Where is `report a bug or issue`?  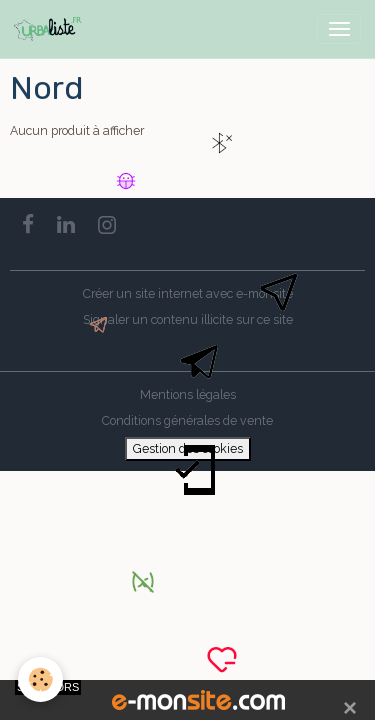
report a bug or issue is located at coordinates (126, 181).